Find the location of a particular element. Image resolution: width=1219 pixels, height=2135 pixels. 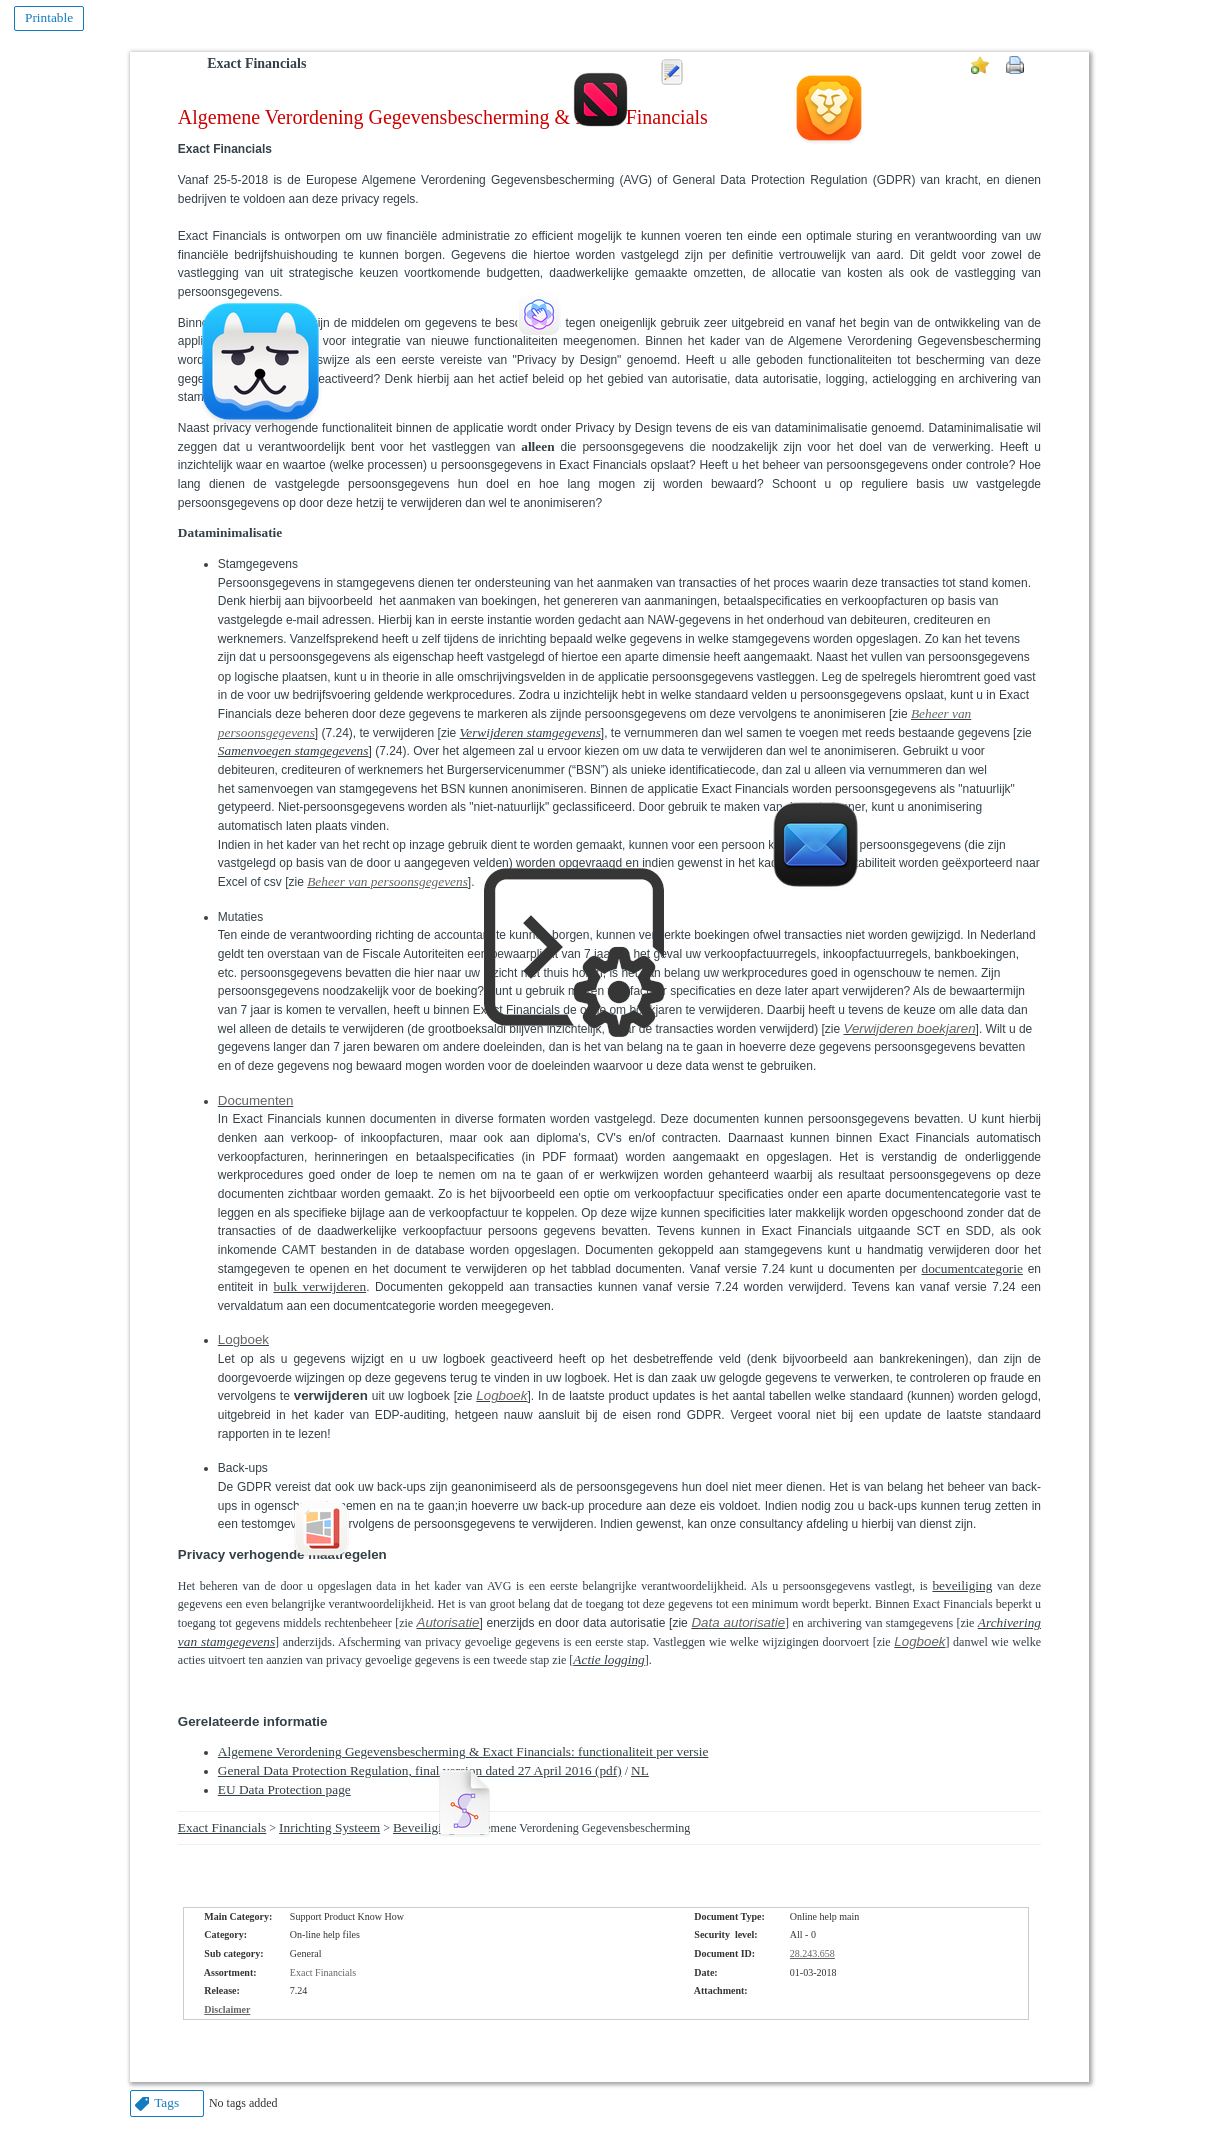

open Alpaca AI chat application is located at coordinates (260, 361).